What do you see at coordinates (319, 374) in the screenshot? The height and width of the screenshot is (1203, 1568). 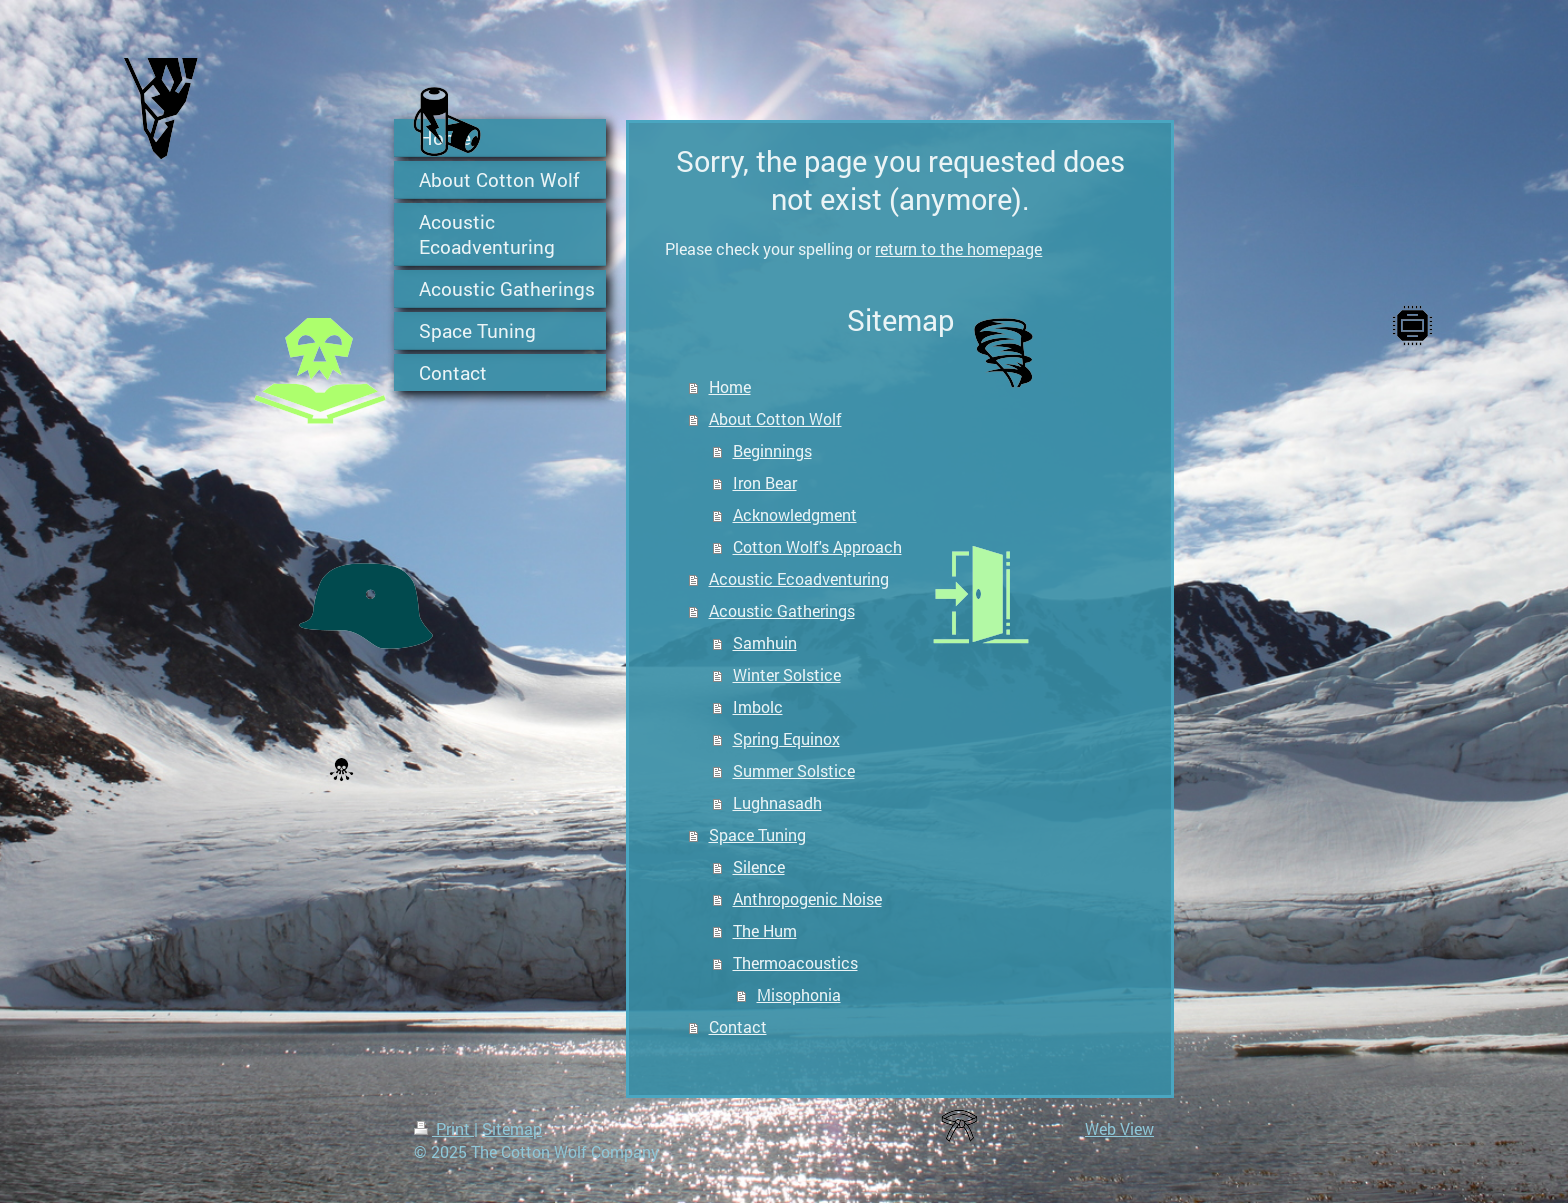 I see `view death note or cursed book item in game inventory` at bounding box center [319, 374].